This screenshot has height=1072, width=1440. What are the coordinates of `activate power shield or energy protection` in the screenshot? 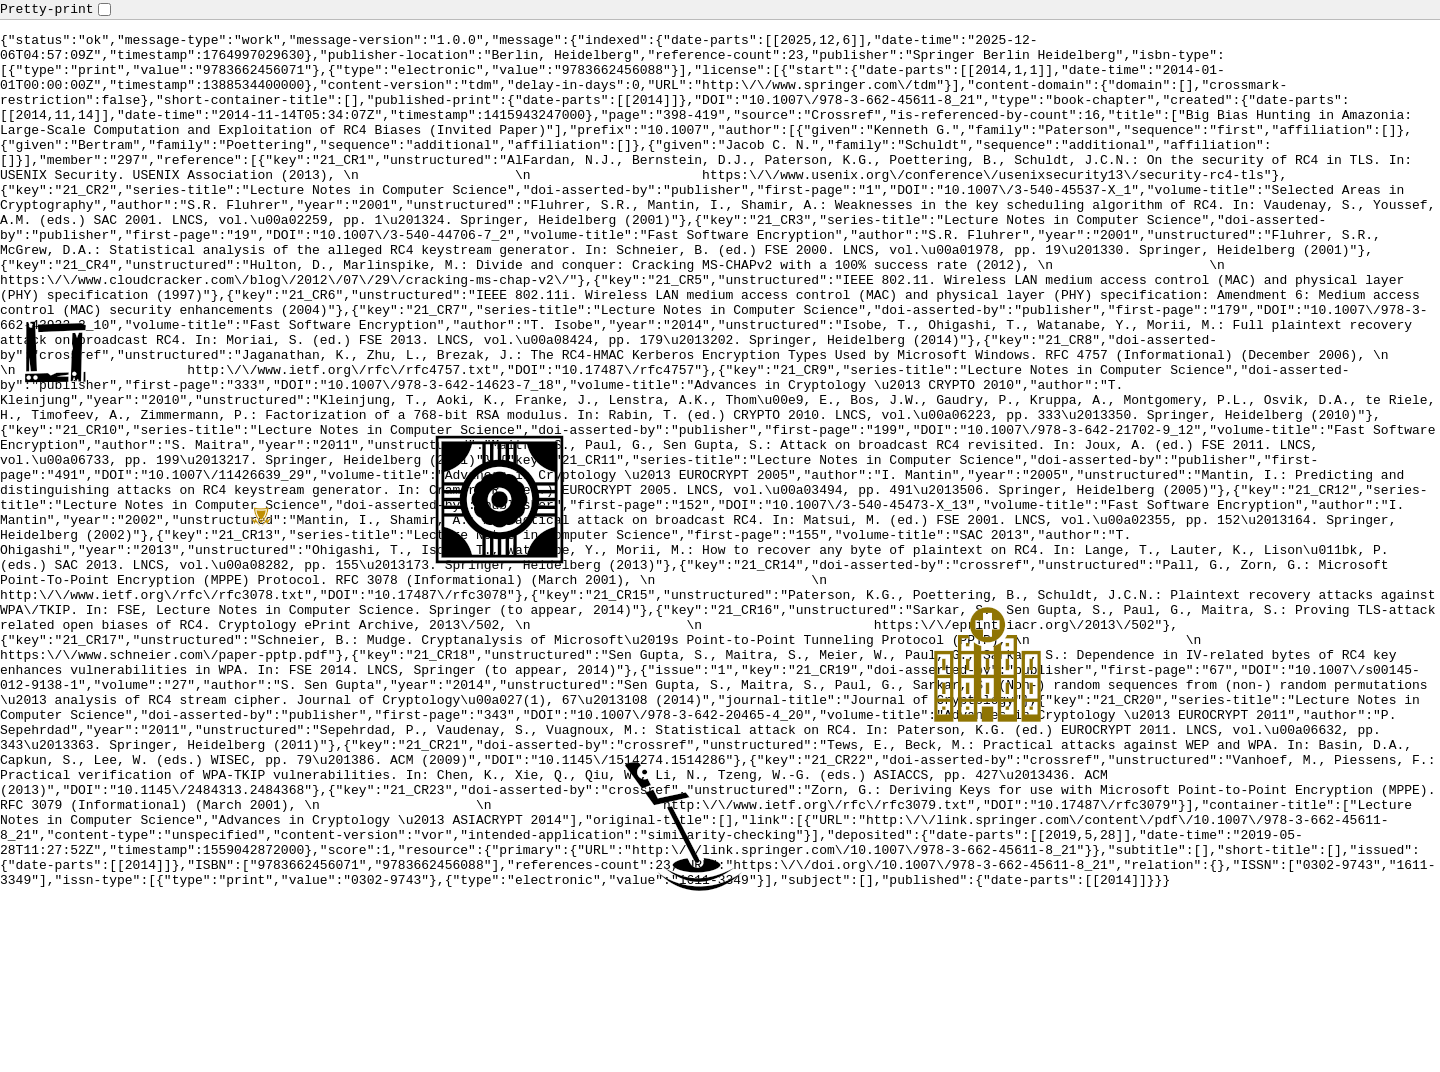 It's located at (261, 516).